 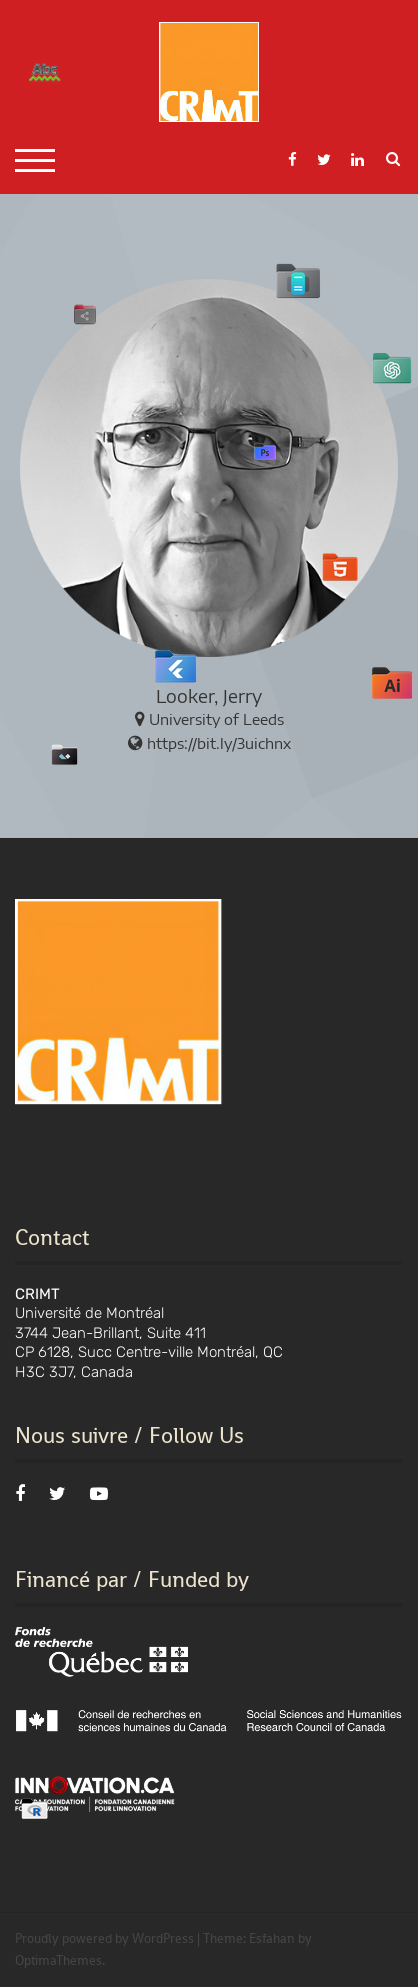 What do you see at coordinates (85, 314) in the screenshot?
I see `open your public shared folder` at bounding box center [85, 314].